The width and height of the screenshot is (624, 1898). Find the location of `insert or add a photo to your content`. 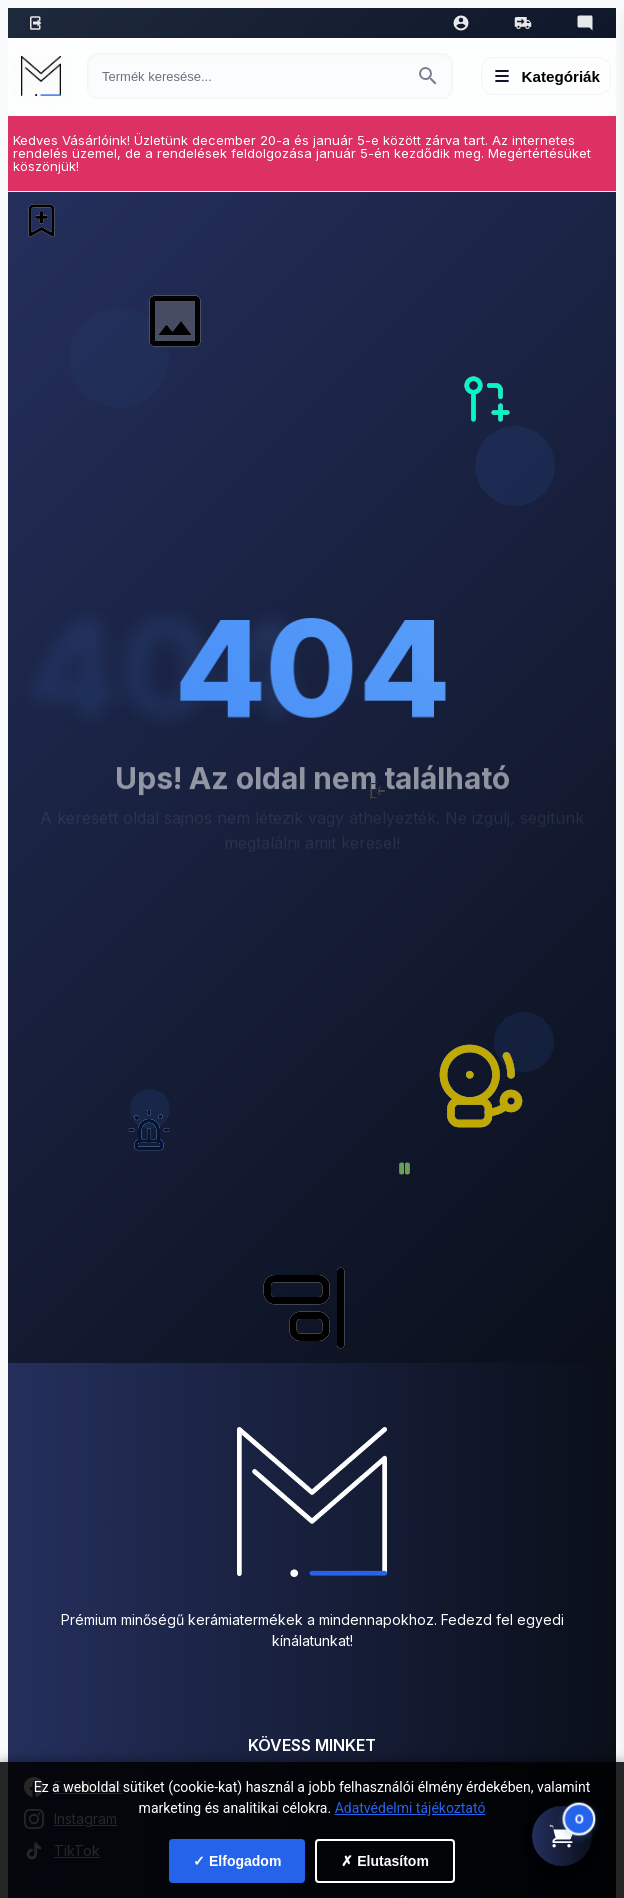

insert or add a photo to your content is located at coordinates (175, 321).